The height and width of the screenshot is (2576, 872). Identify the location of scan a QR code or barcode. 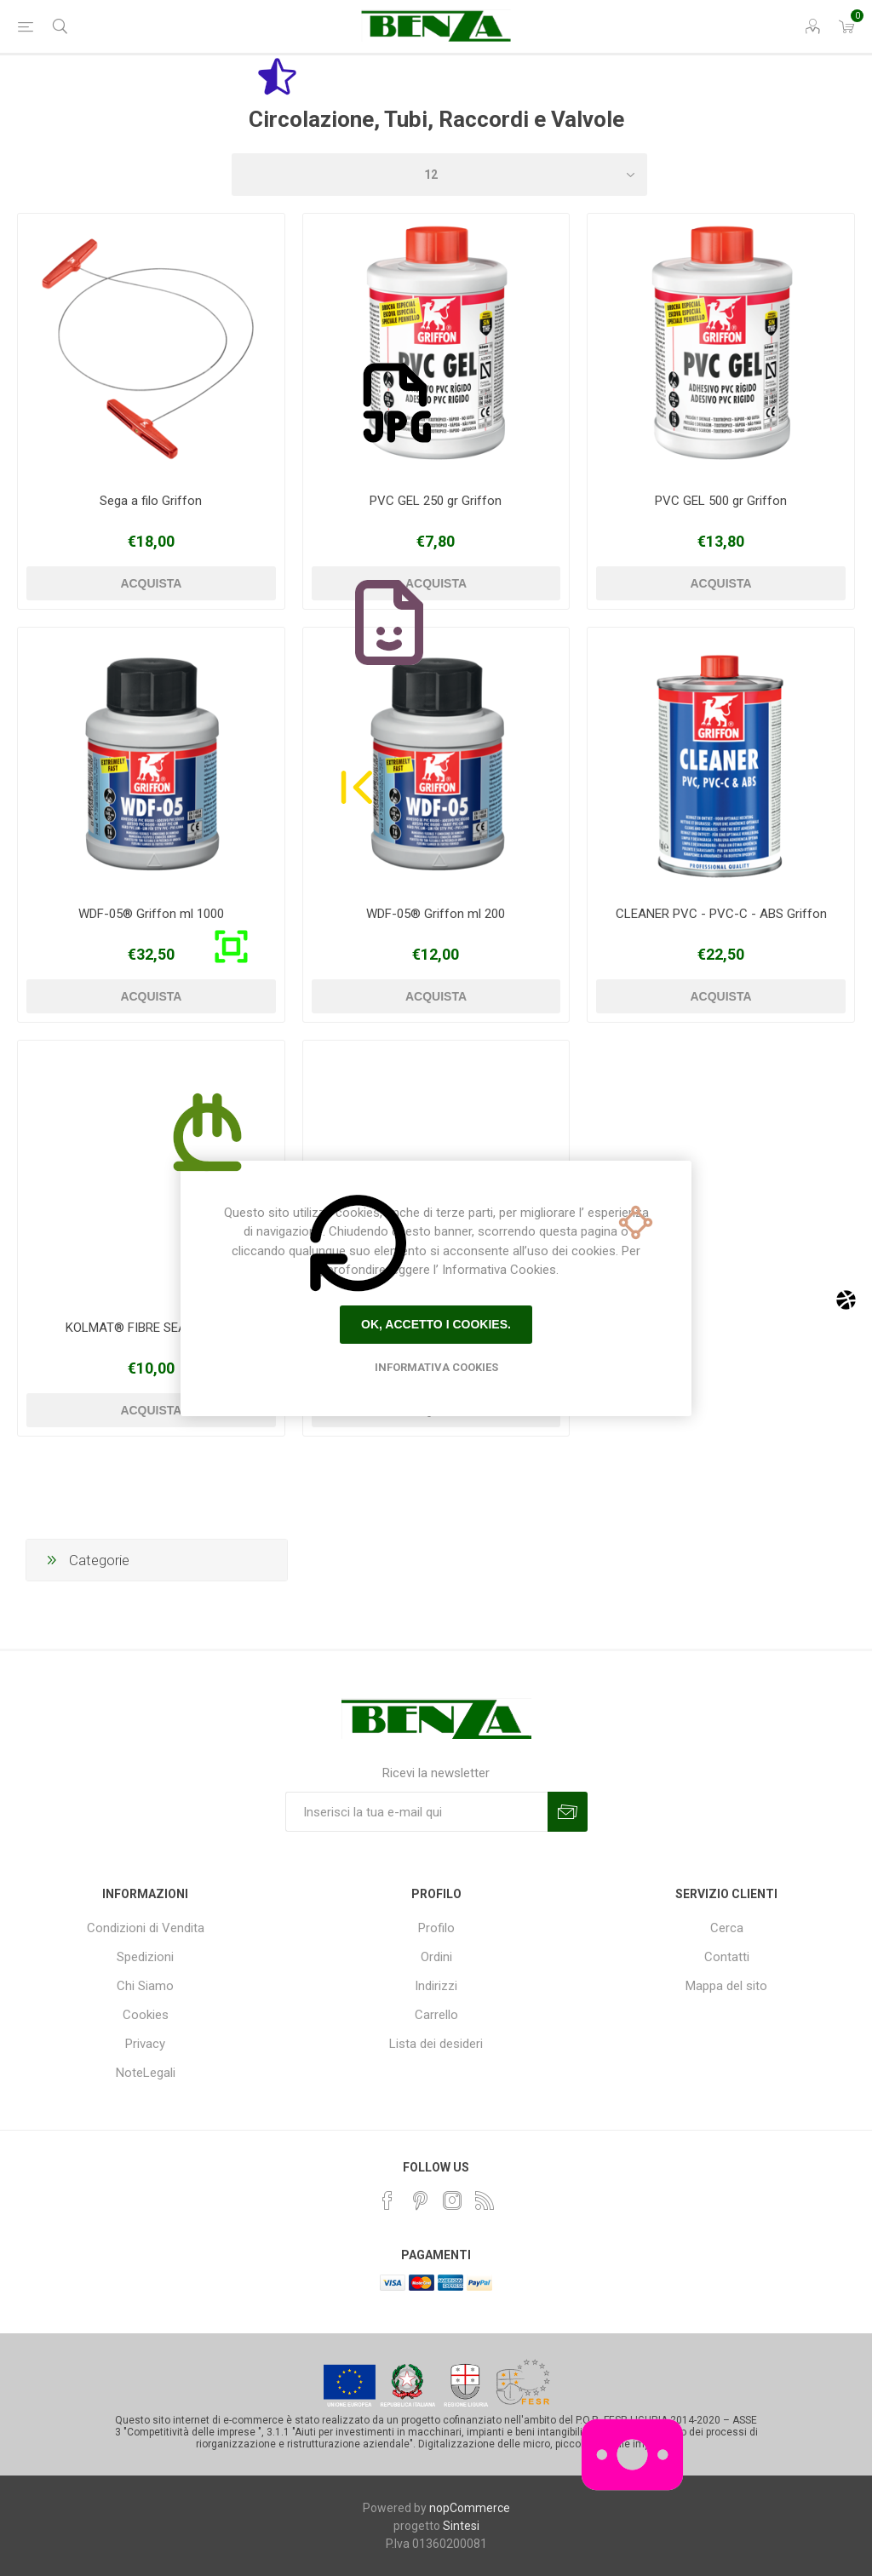
(231, 946).